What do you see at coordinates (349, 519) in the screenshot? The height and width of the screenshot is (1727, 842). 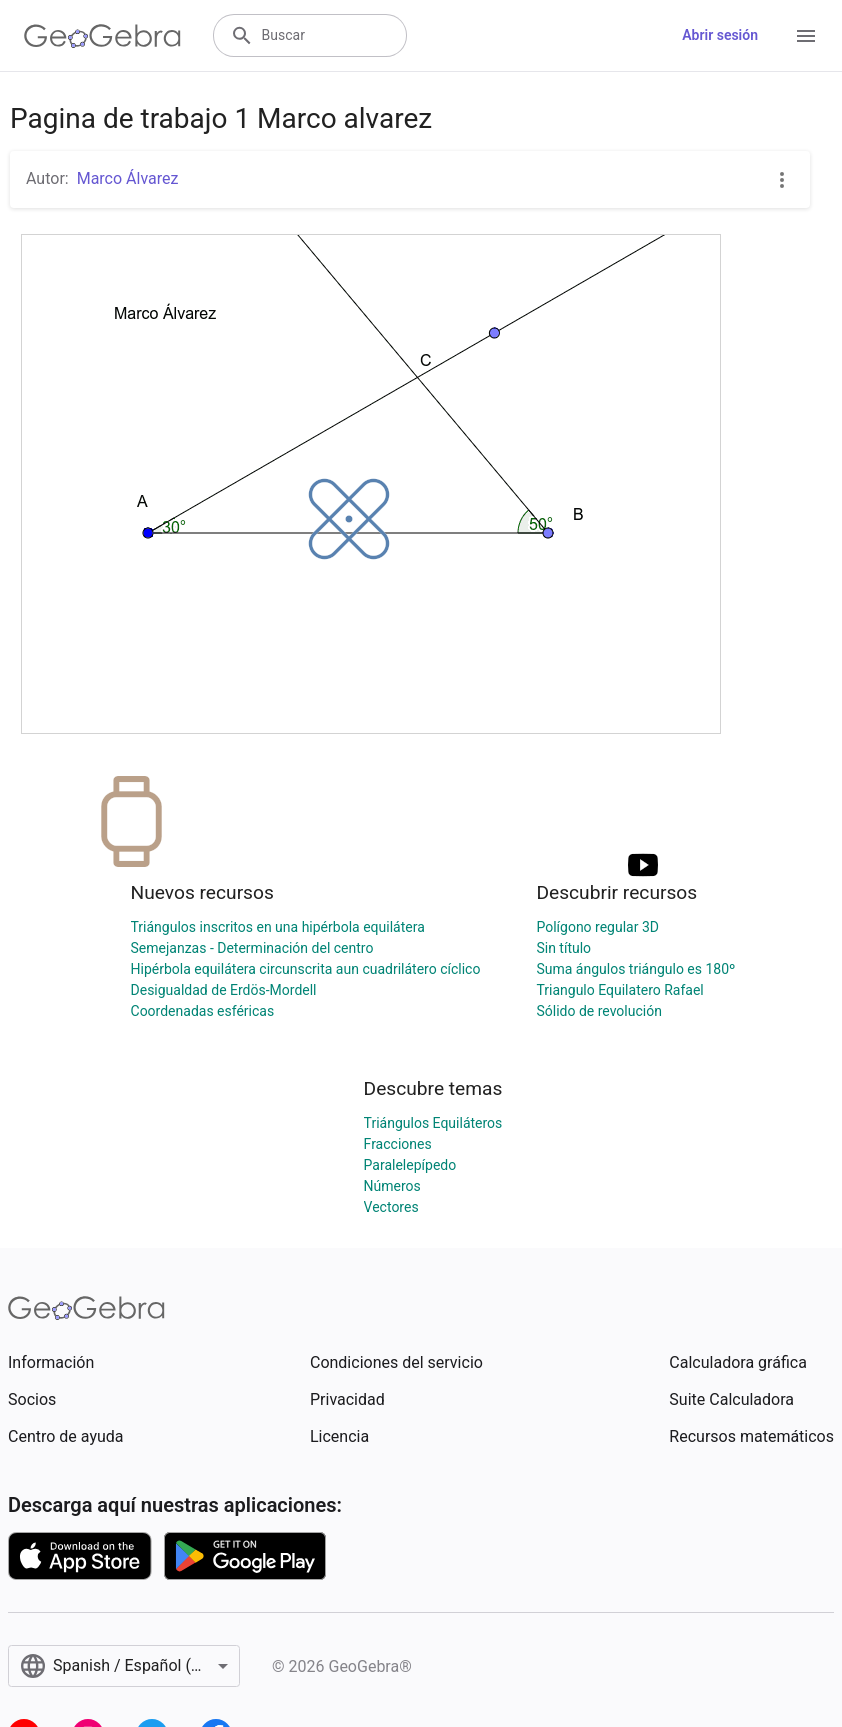 I see `access first aid or medical help resources` at bounding box center [349, 519].